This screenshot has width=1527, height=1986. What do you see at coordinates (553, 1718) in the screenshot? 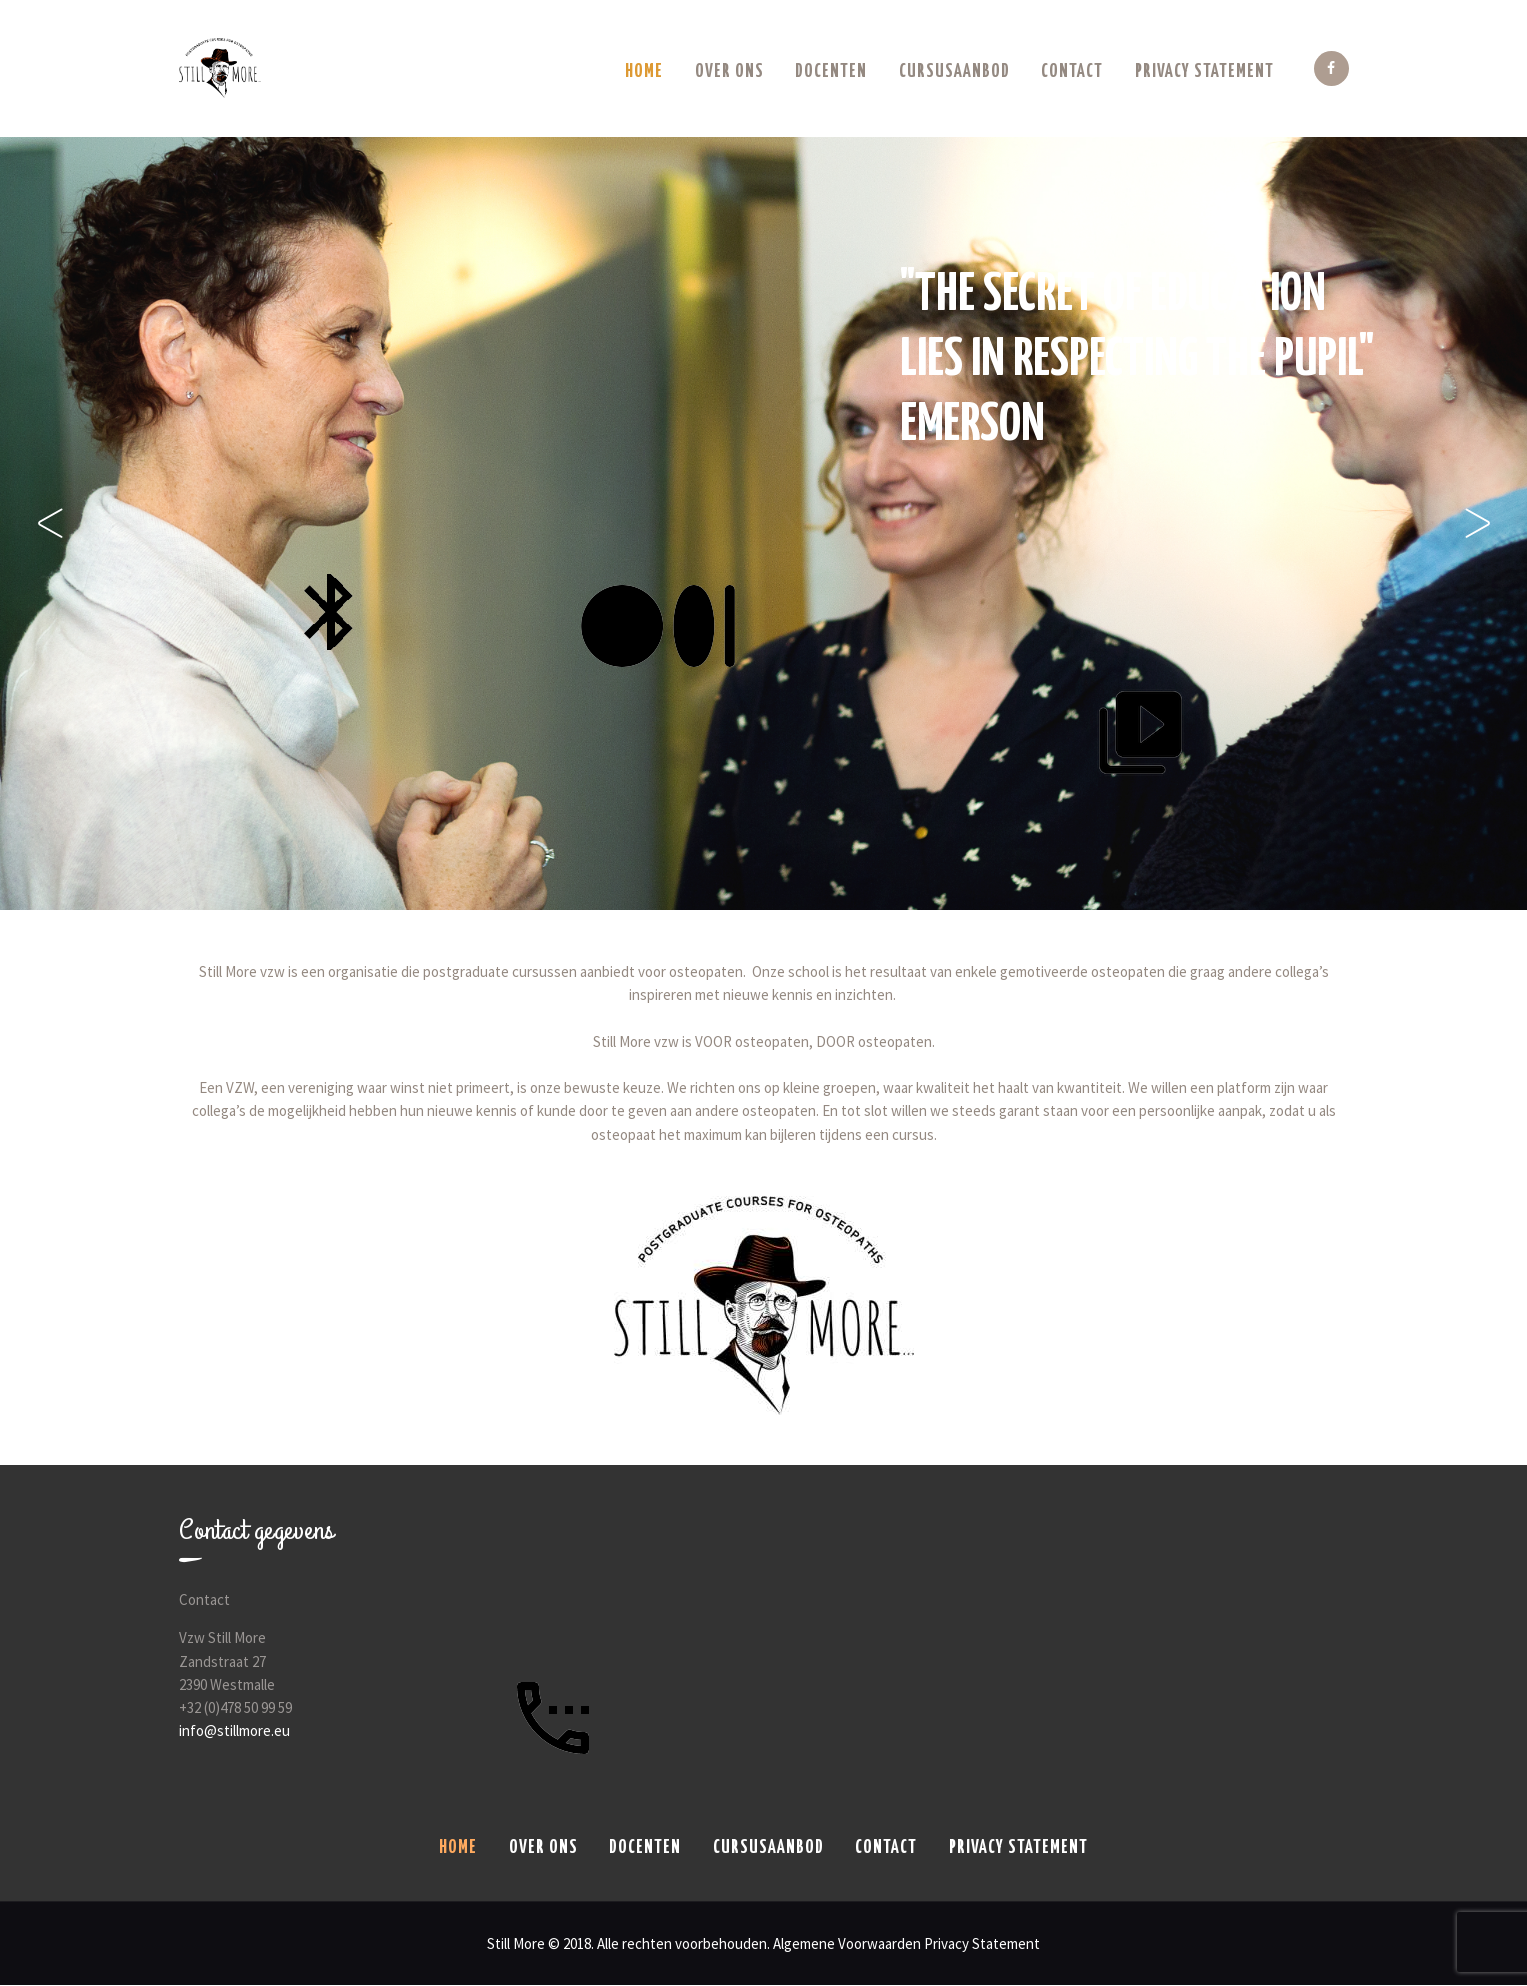
I see `access phone or call settings` at bounding box center [553, 1718].